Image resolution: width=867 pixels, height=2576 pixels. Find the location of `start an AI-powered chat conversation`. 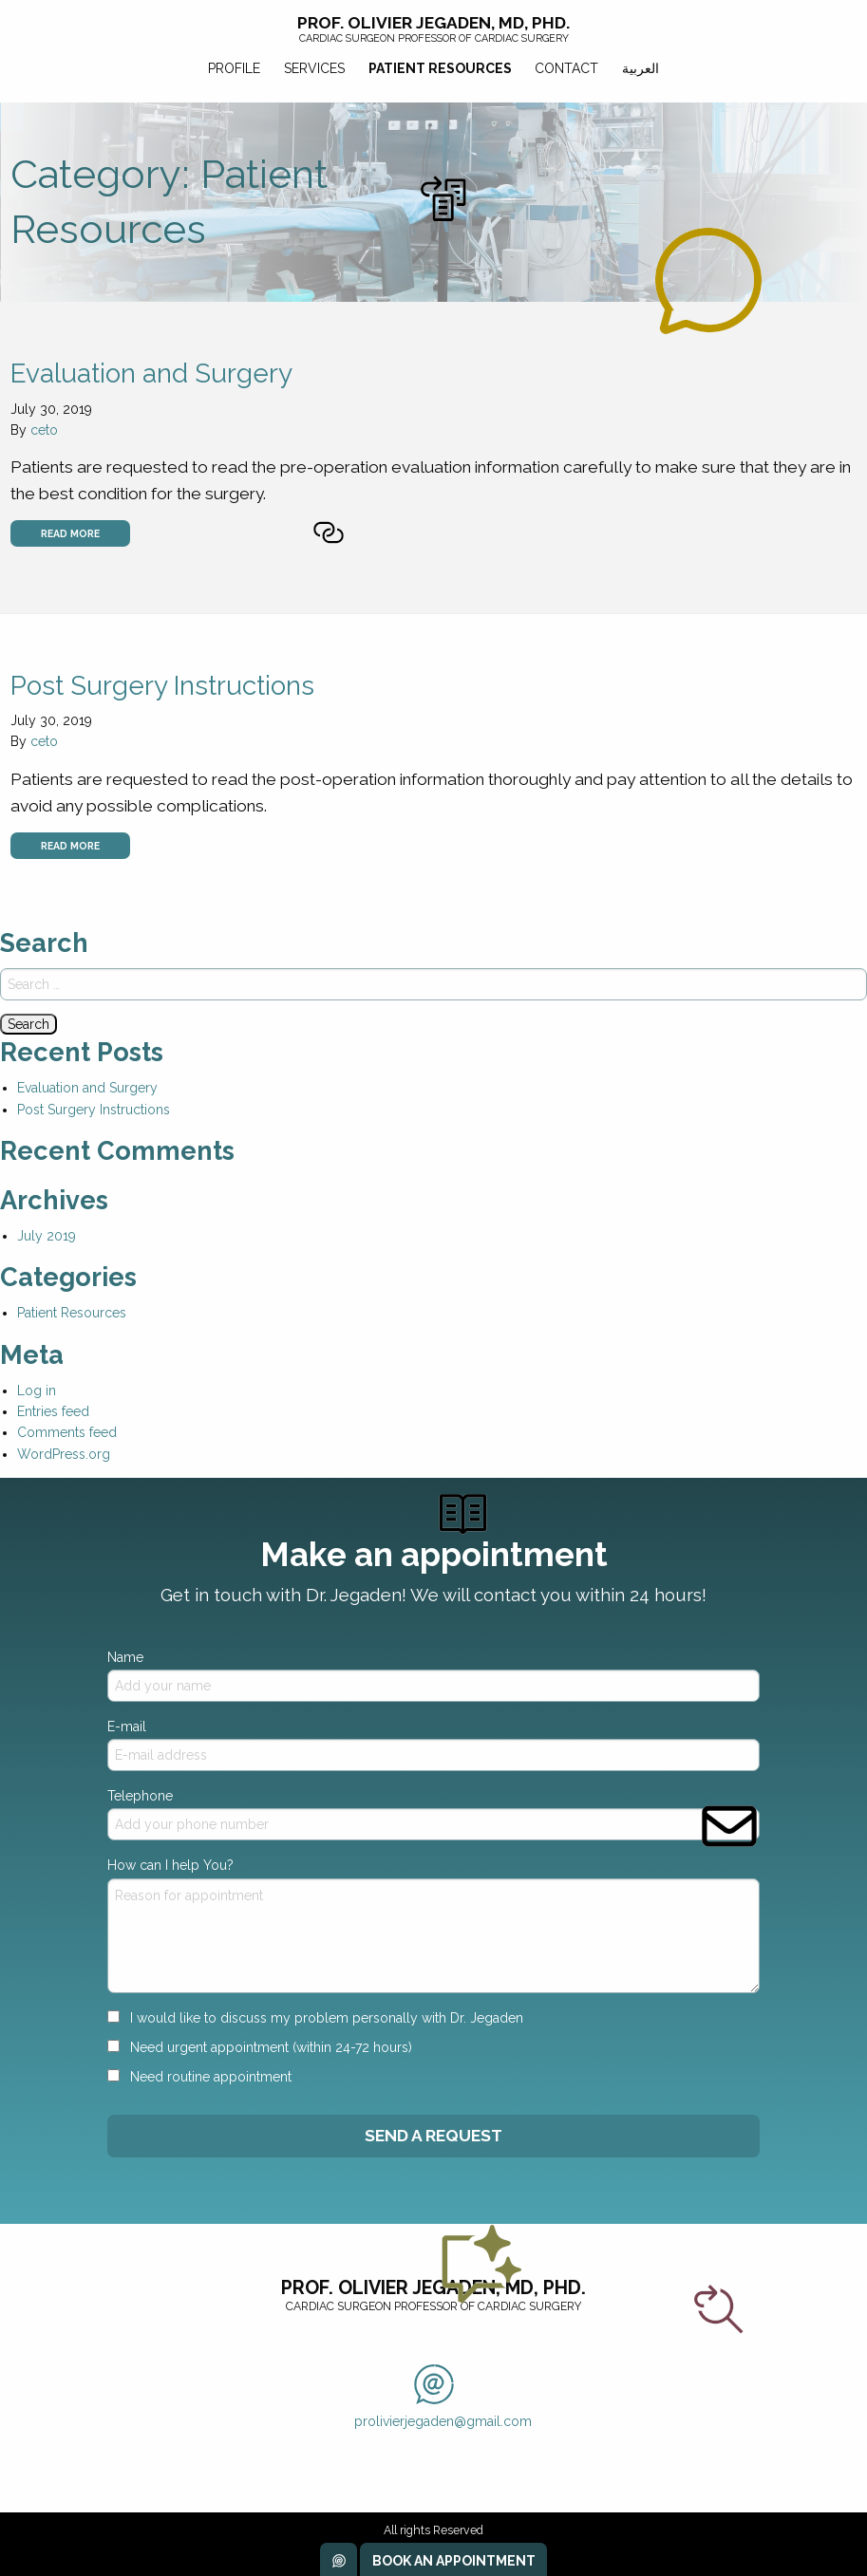

start an AI-powered chat conversation is located at coordinates (479, 2267).